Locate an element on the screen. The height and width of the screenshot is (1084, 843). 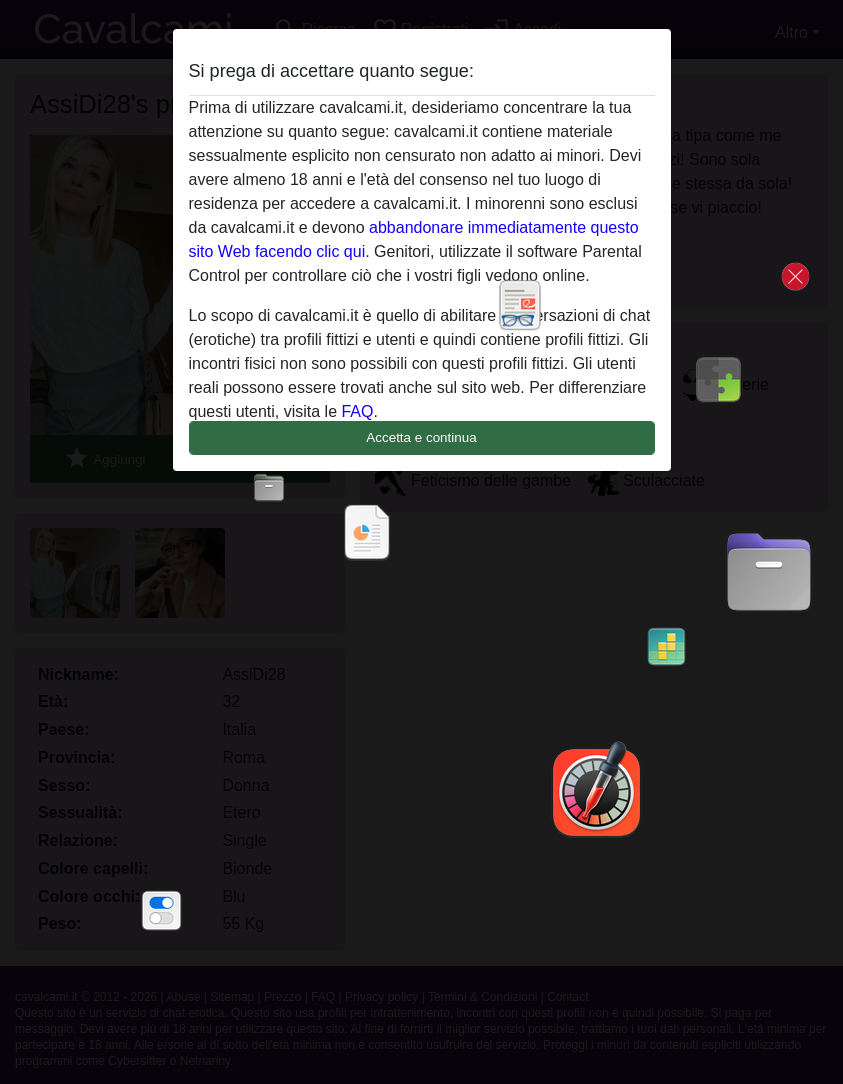
open evince document viewer is located at coordinates (520, 305).